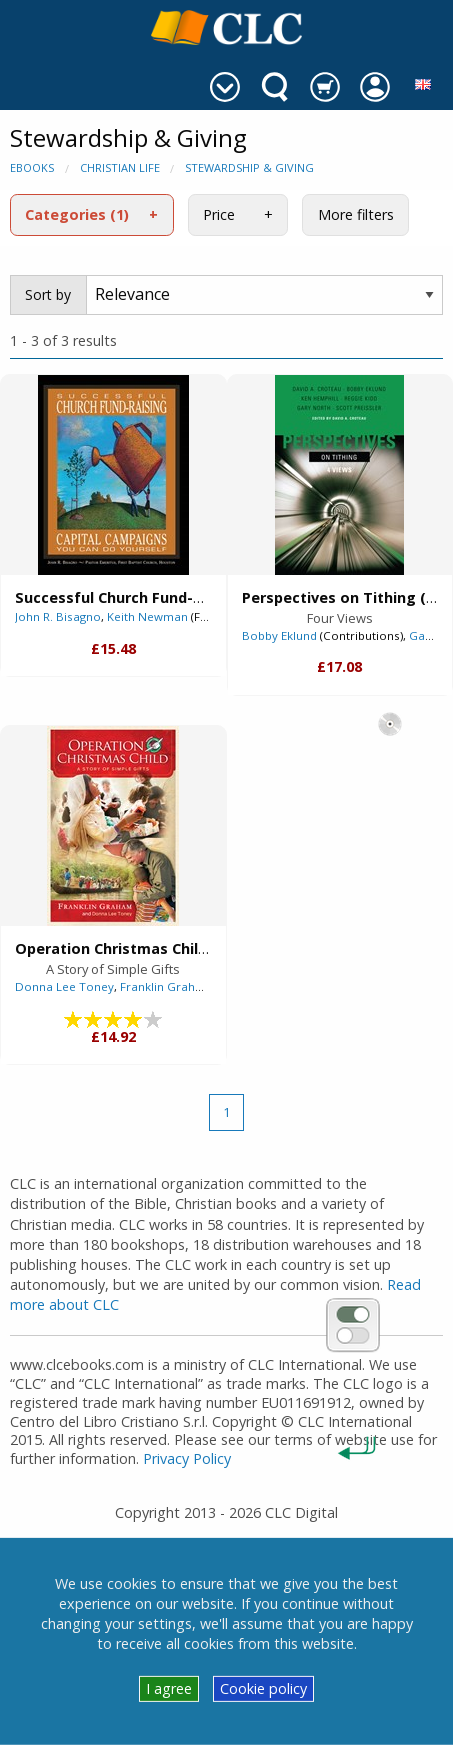  I want to click on unmount or eject a CD/DVD writer drive, so click(390, 724).